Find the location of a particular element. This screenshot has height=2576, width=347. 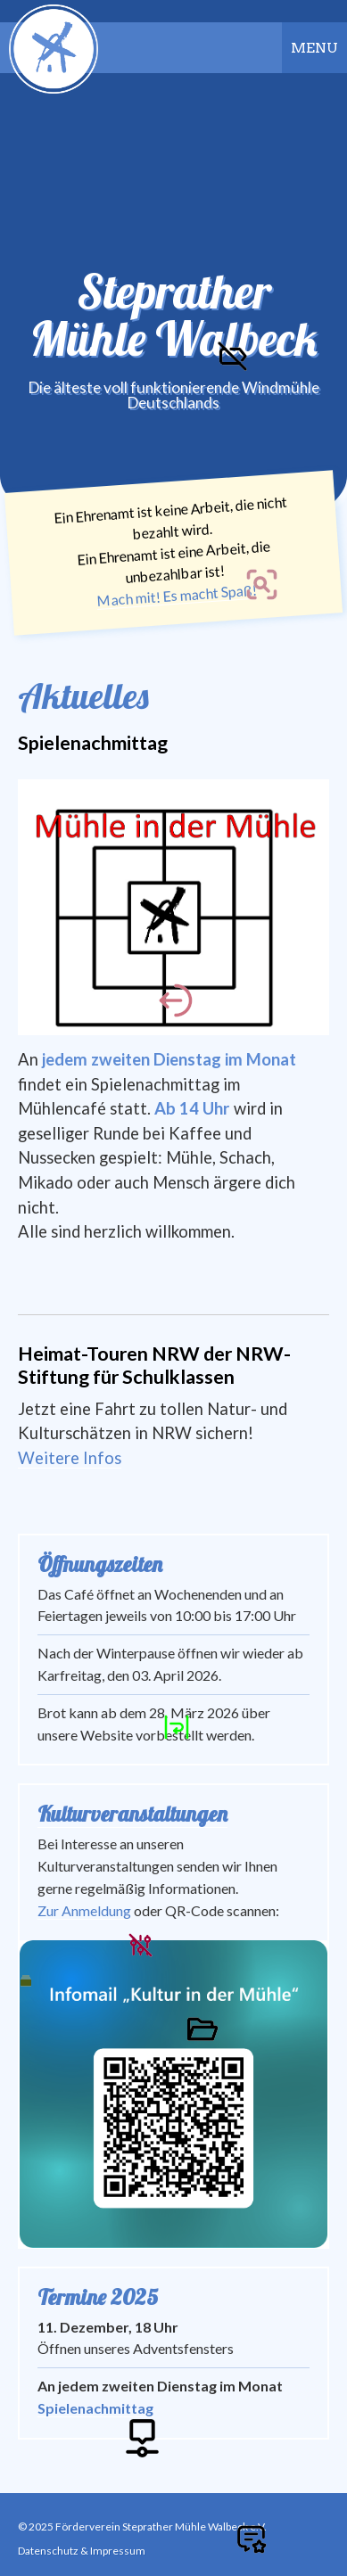

view event details on timeline is located at coordinates (142, 2437).